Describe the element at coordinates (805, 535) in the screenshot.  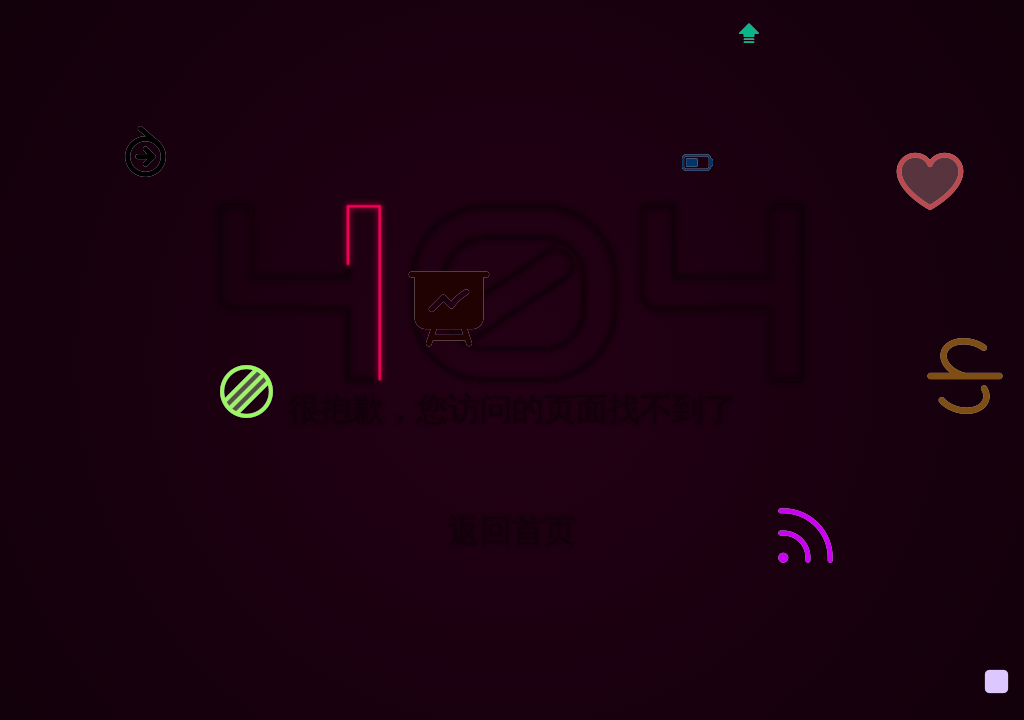
I see `subscribe to RSS feed` at that location.